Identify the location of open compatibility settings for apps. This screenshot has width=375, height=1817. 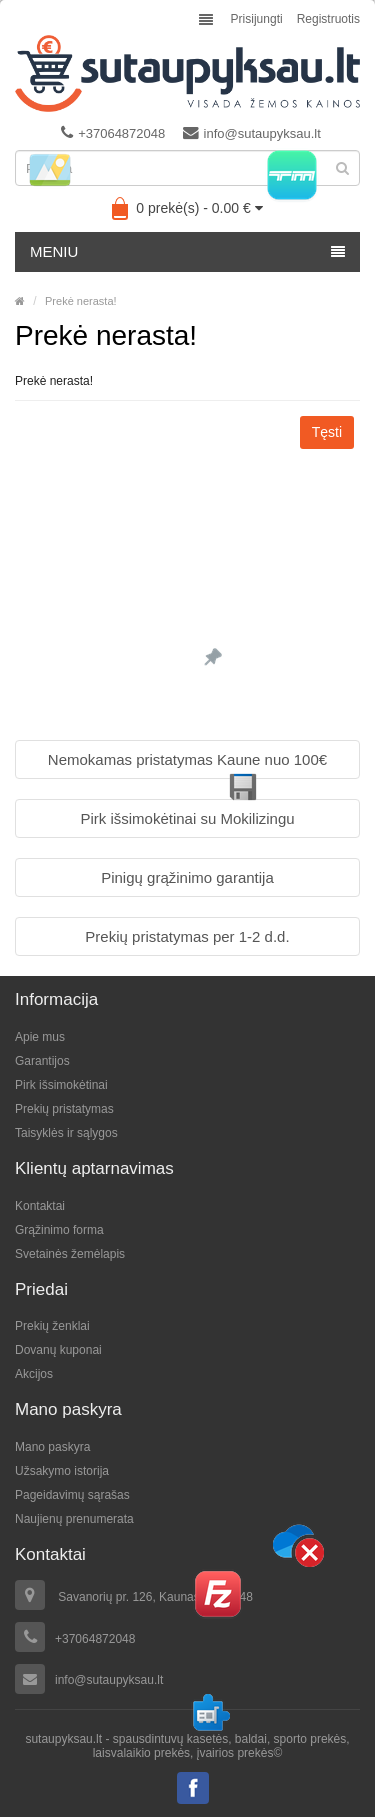
(210, 1713).